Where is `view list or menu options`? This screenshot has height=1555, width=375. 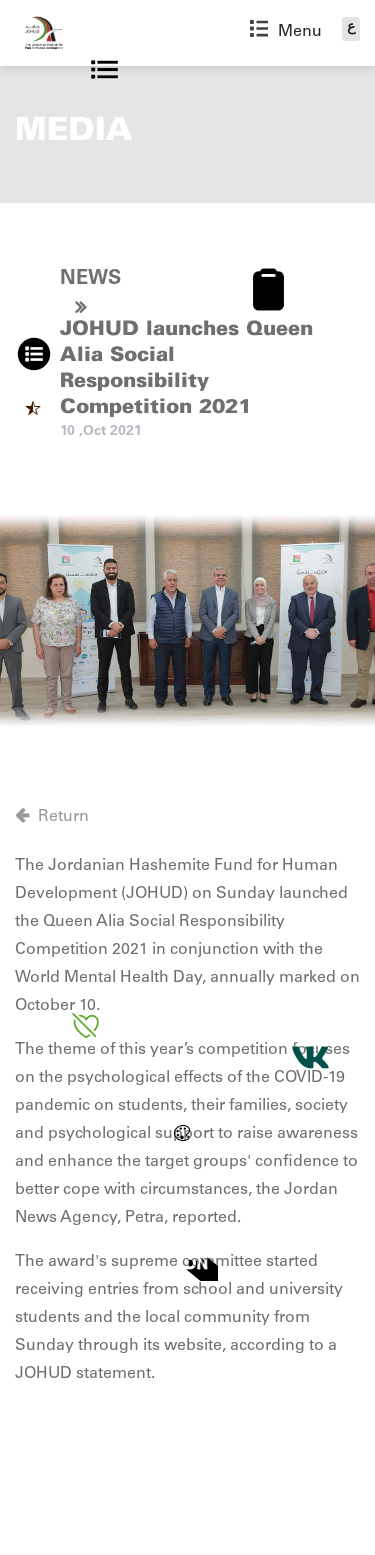 view list or menu options is located at coordinates (34, 354).